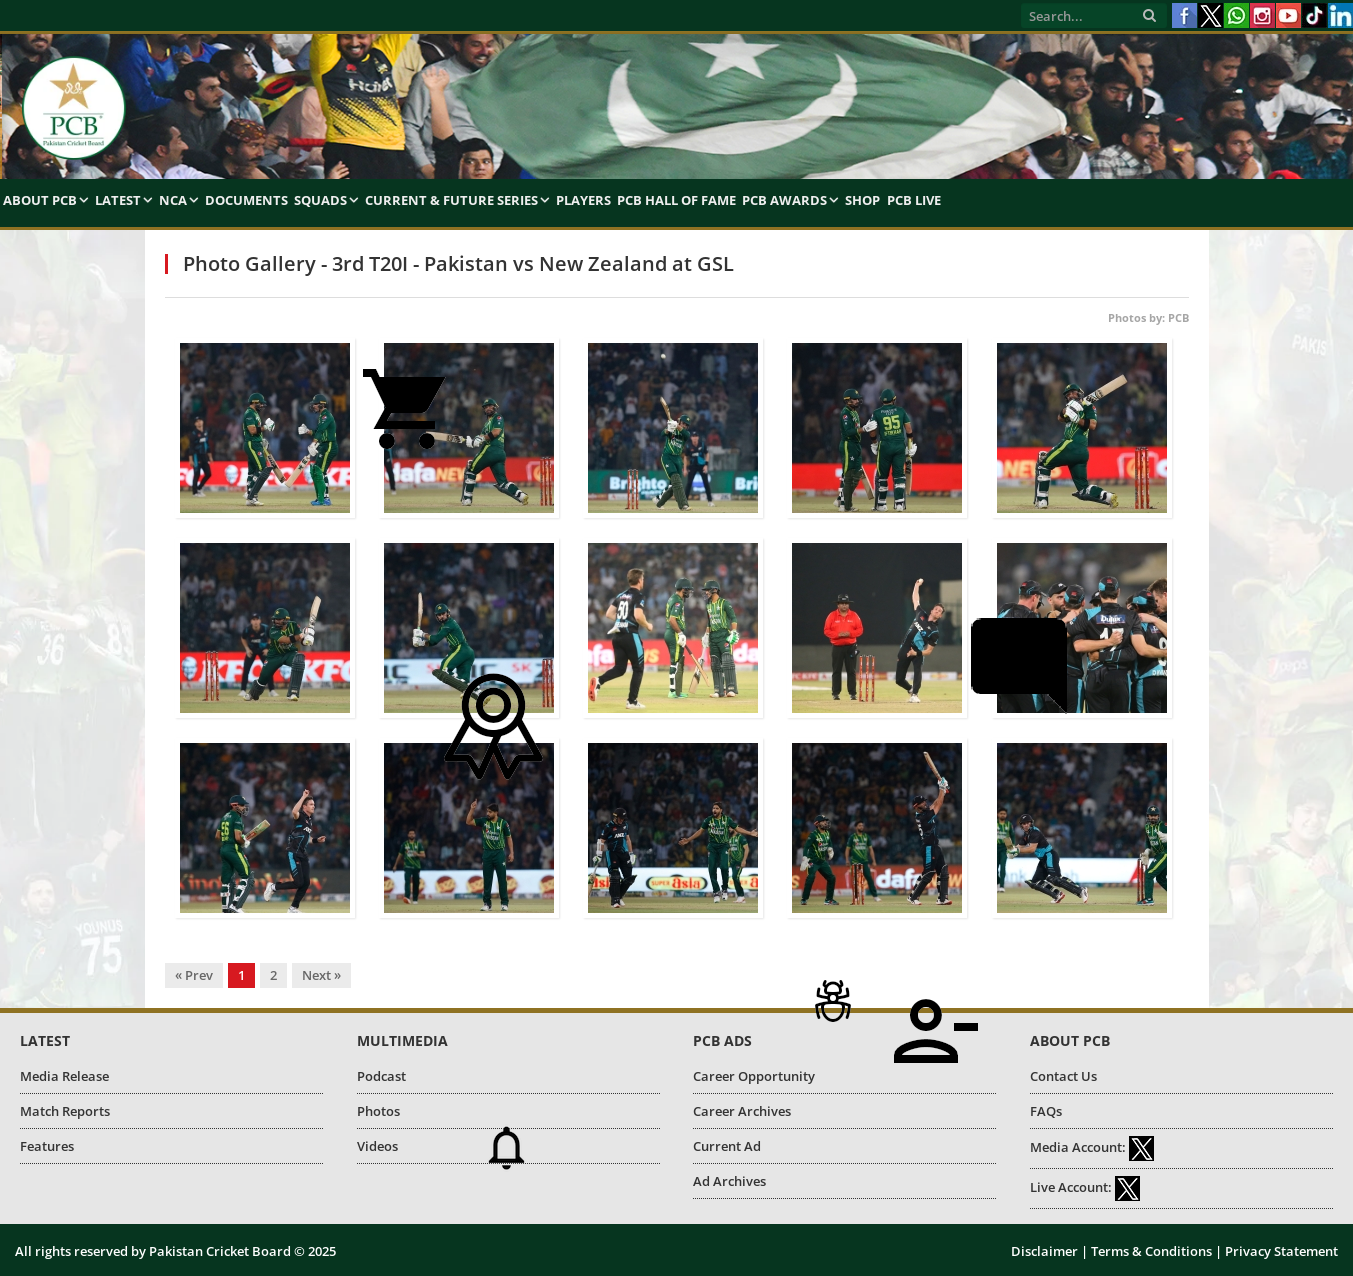 The width and height of the screenshot is (1353, 1276). I want to click on view your shopping cart, so click(407, 409).